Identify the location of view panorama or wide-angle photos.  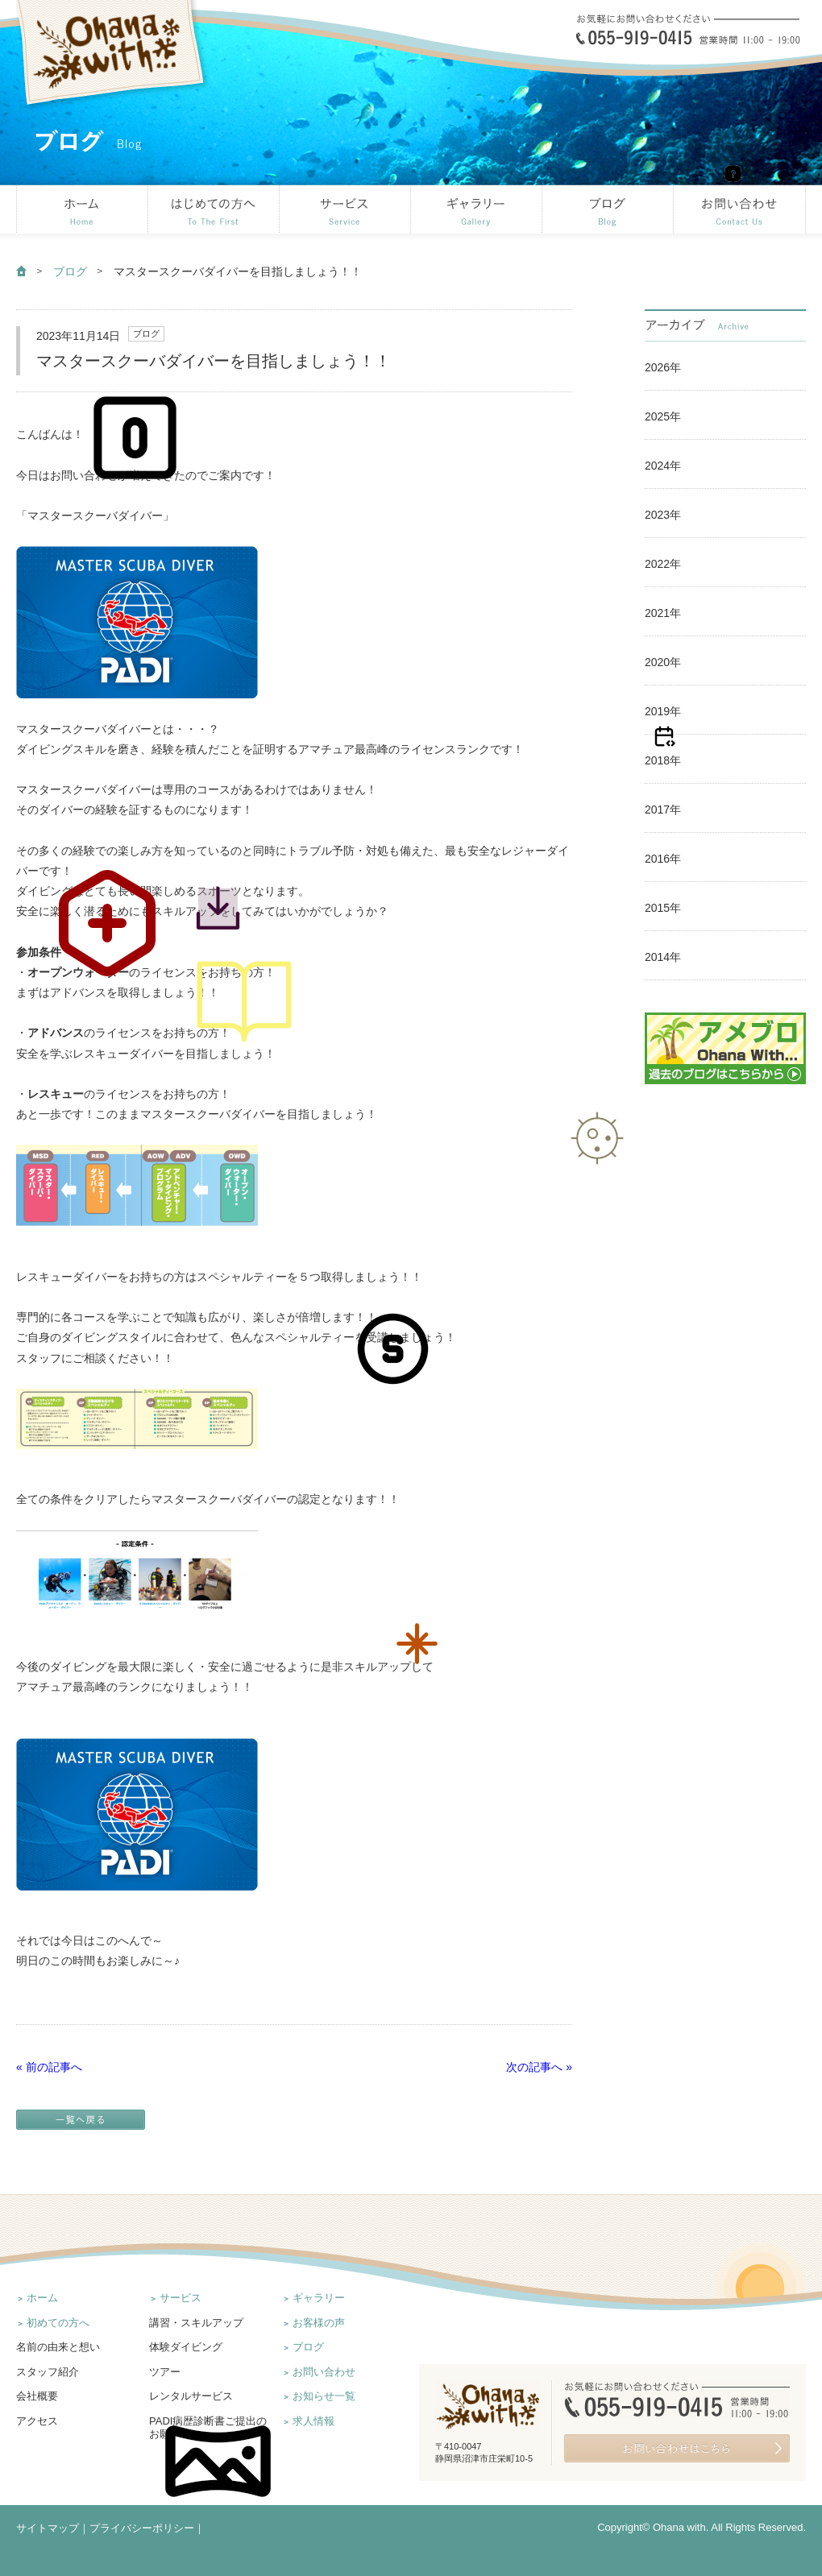
(218, 2461).